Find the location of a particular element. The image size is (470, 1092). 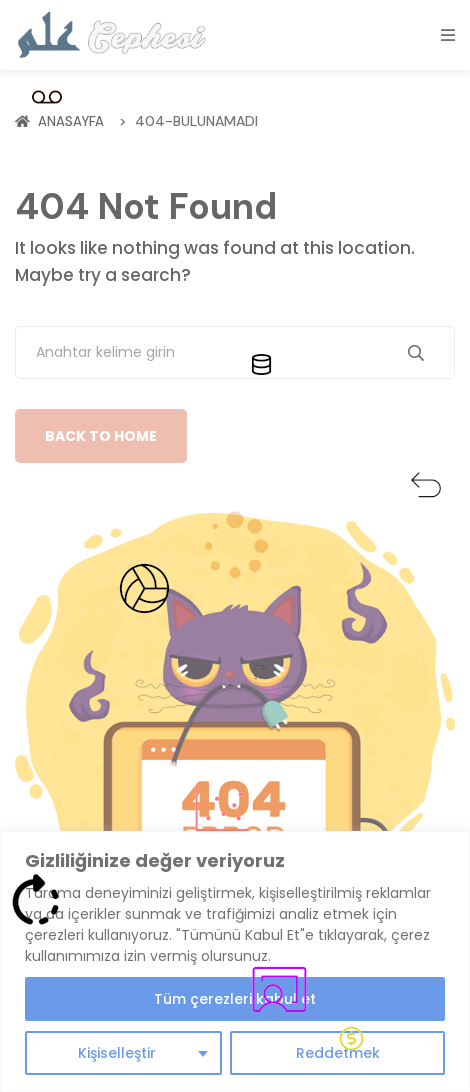

view account balance or financial information is located at coordinates (351, 1038).